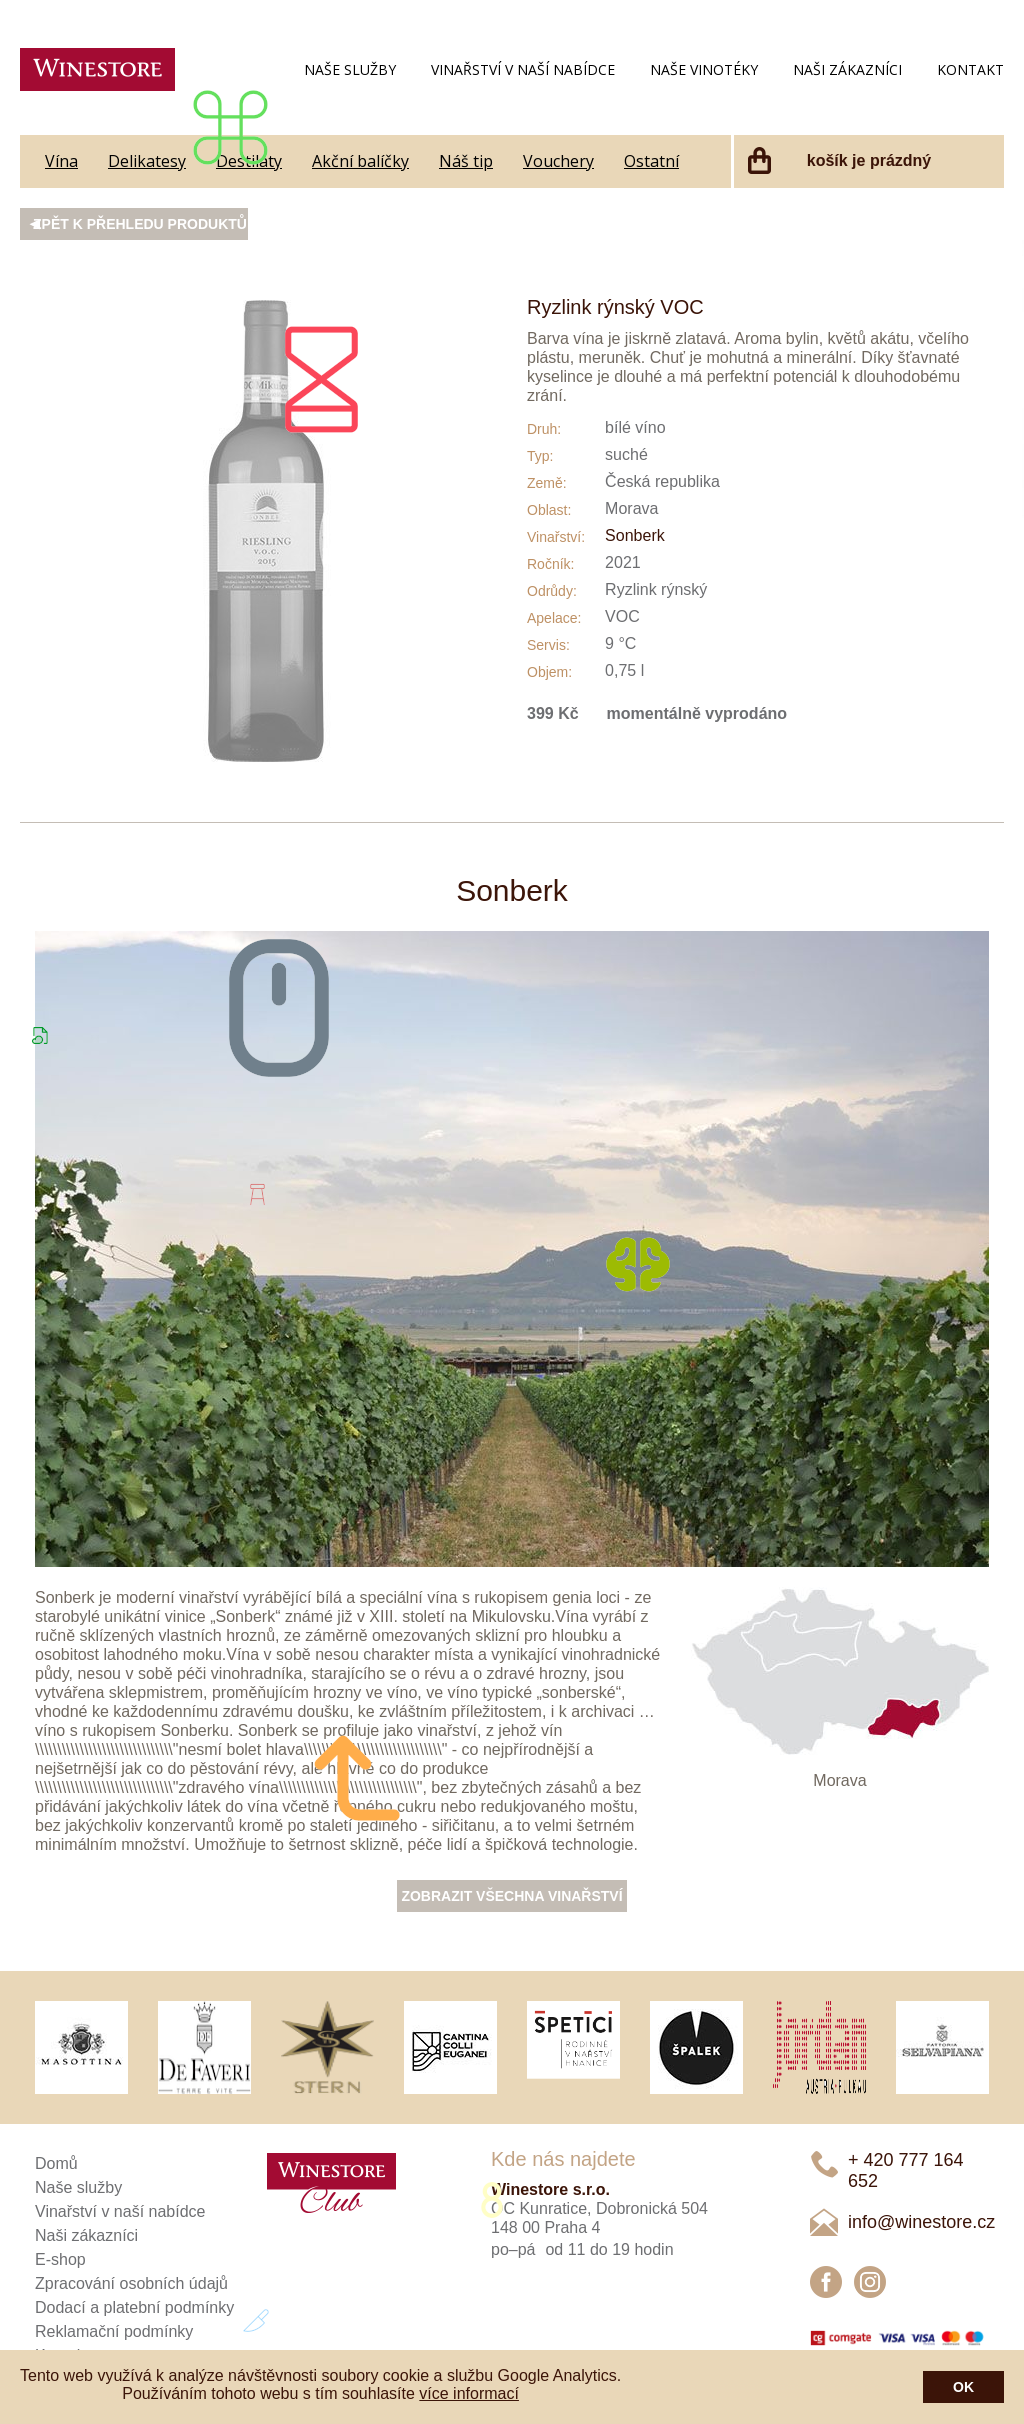 The image size is (1024, 2424). What do you see at coordinates (40, 1035) in the screenshot?
I see `access cloud-stored files` at bounding box center [40, 1035].